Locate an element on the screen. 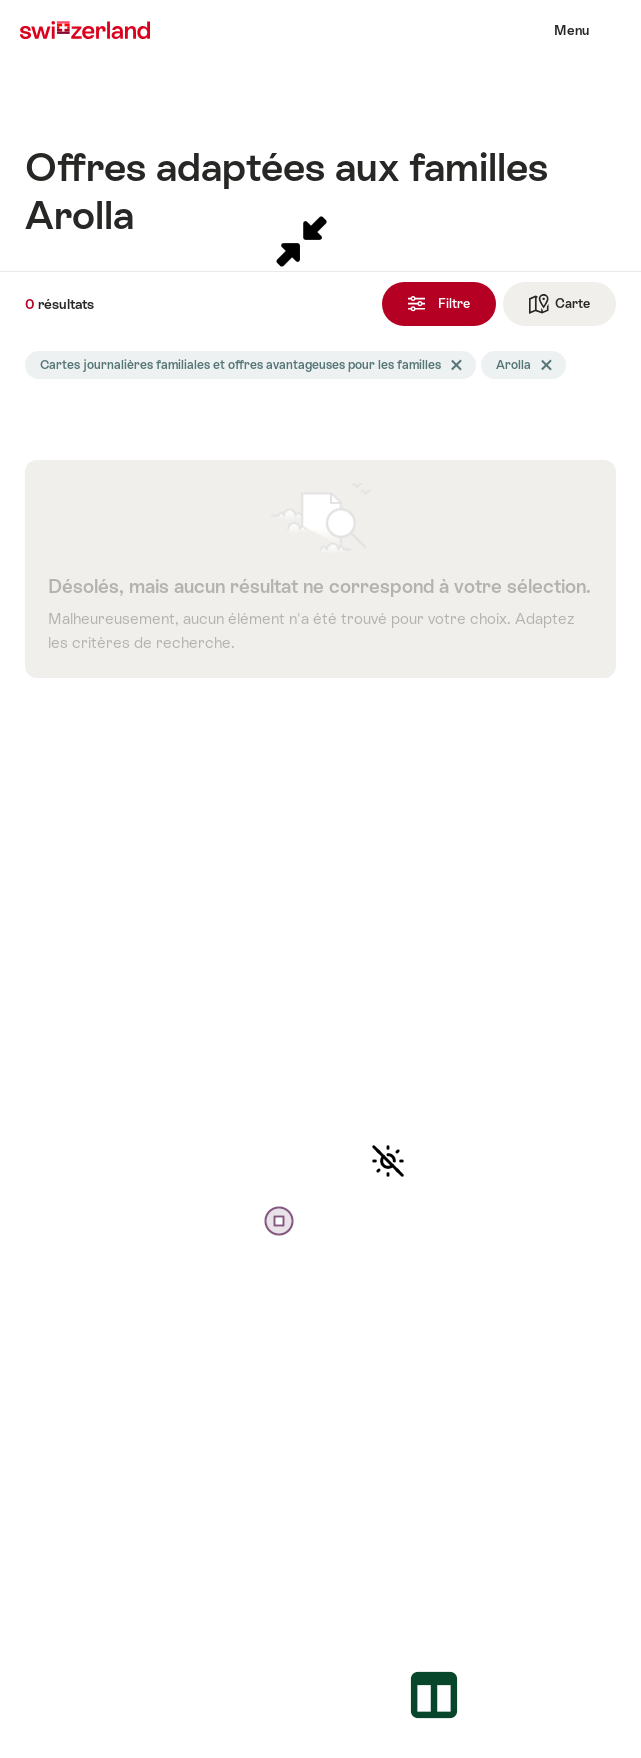 This screenshot has height=1758, width=641. exit fullscreen mode is located at coordinates (301, 241).